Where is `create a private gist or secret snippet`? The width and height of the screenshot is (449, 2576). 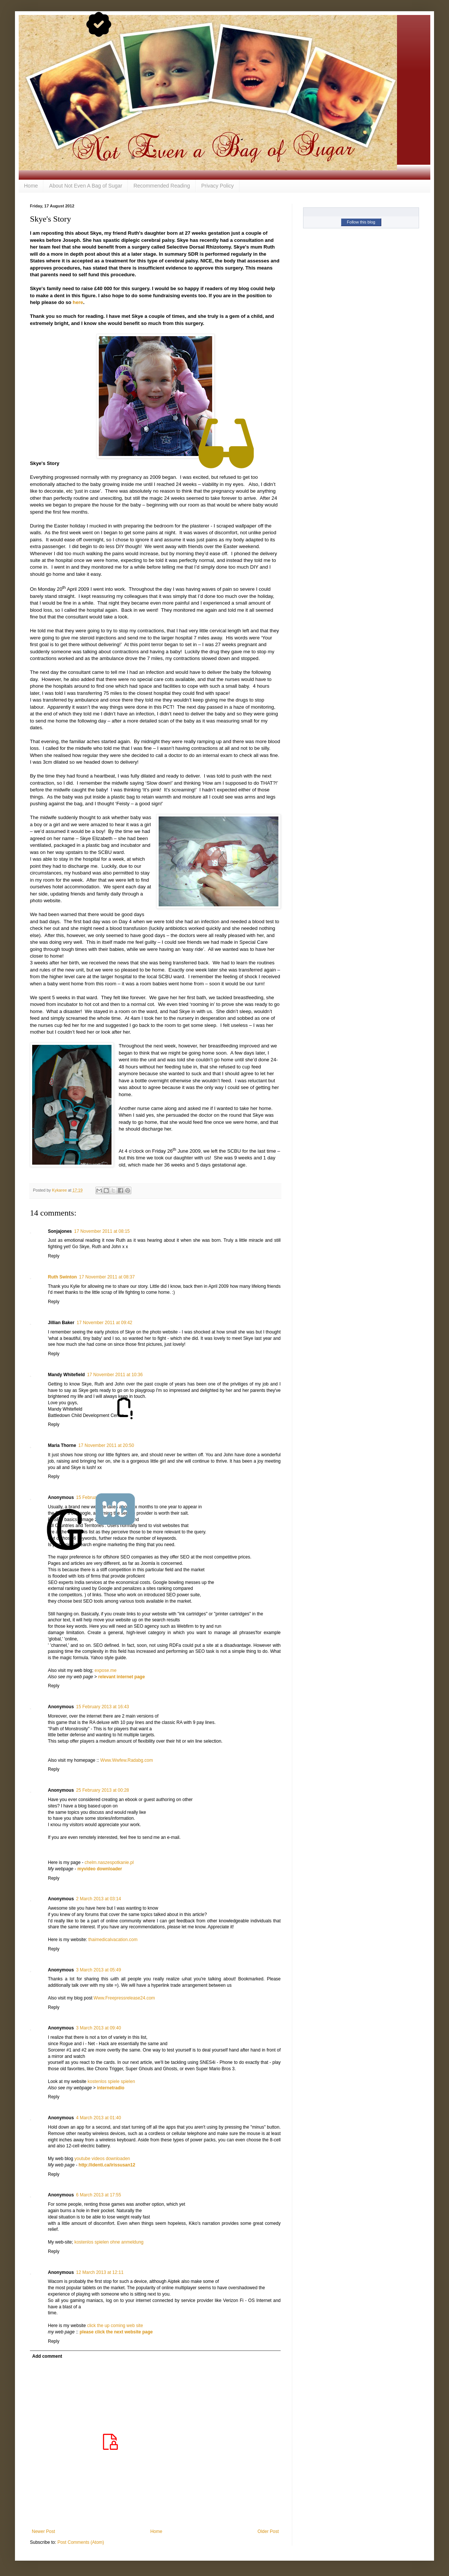
create a private gist or secret snippet is located at coordinates (110, 2442).